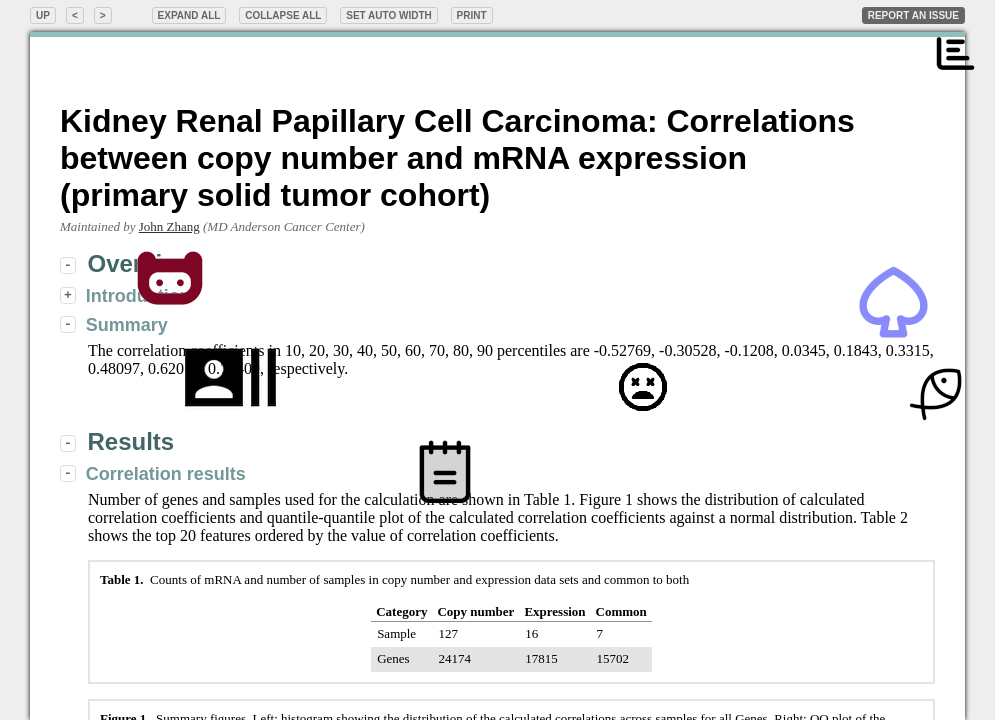 The image size is (995, 720). What do you see at coordinates (445, 473) in the screenshot?
I see `open notepad or notes app` at bounding box center [445, 473].